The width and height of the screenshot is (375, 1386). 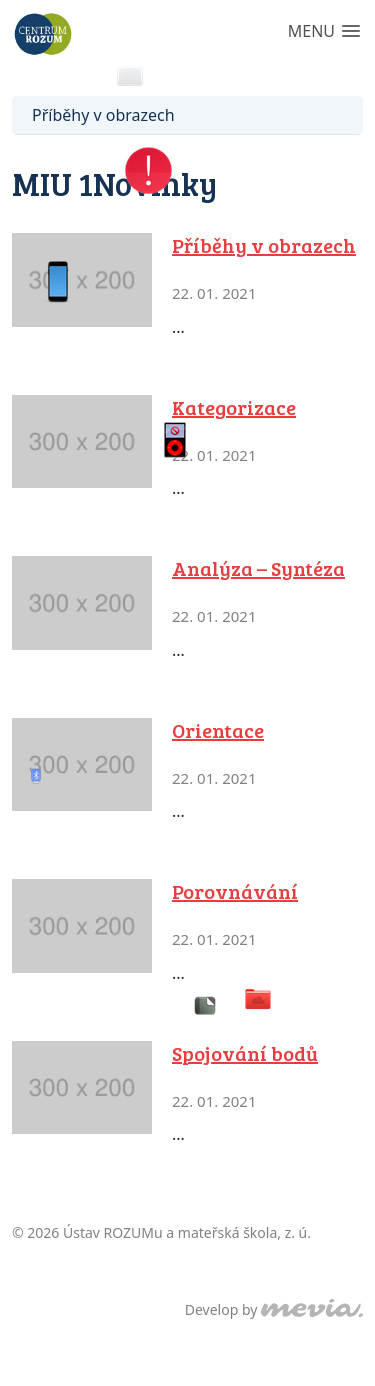 I want to click on indicates an important alert or warning, so click(x=148, y=170).